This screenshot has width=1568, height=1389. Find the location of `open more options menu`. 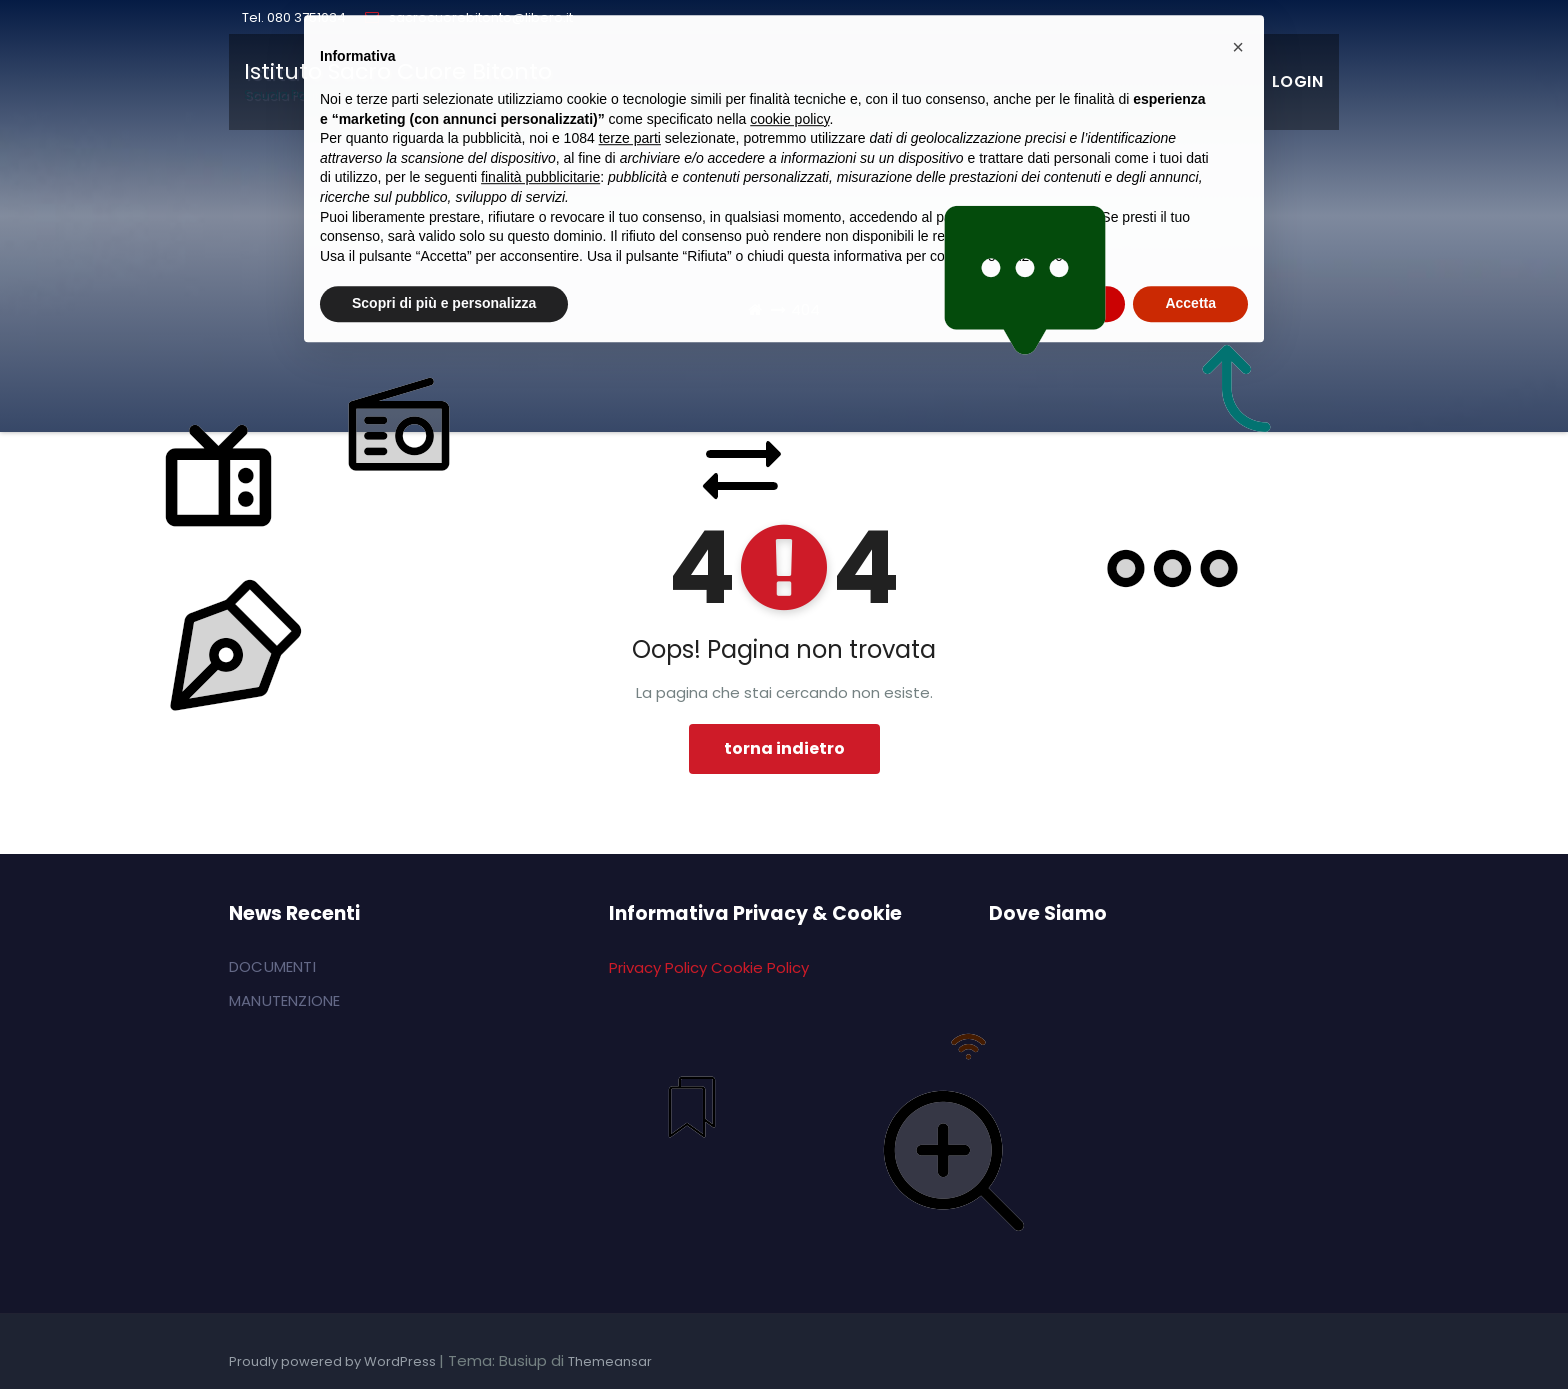

open more options menu is located at coordinates (1172, 568).